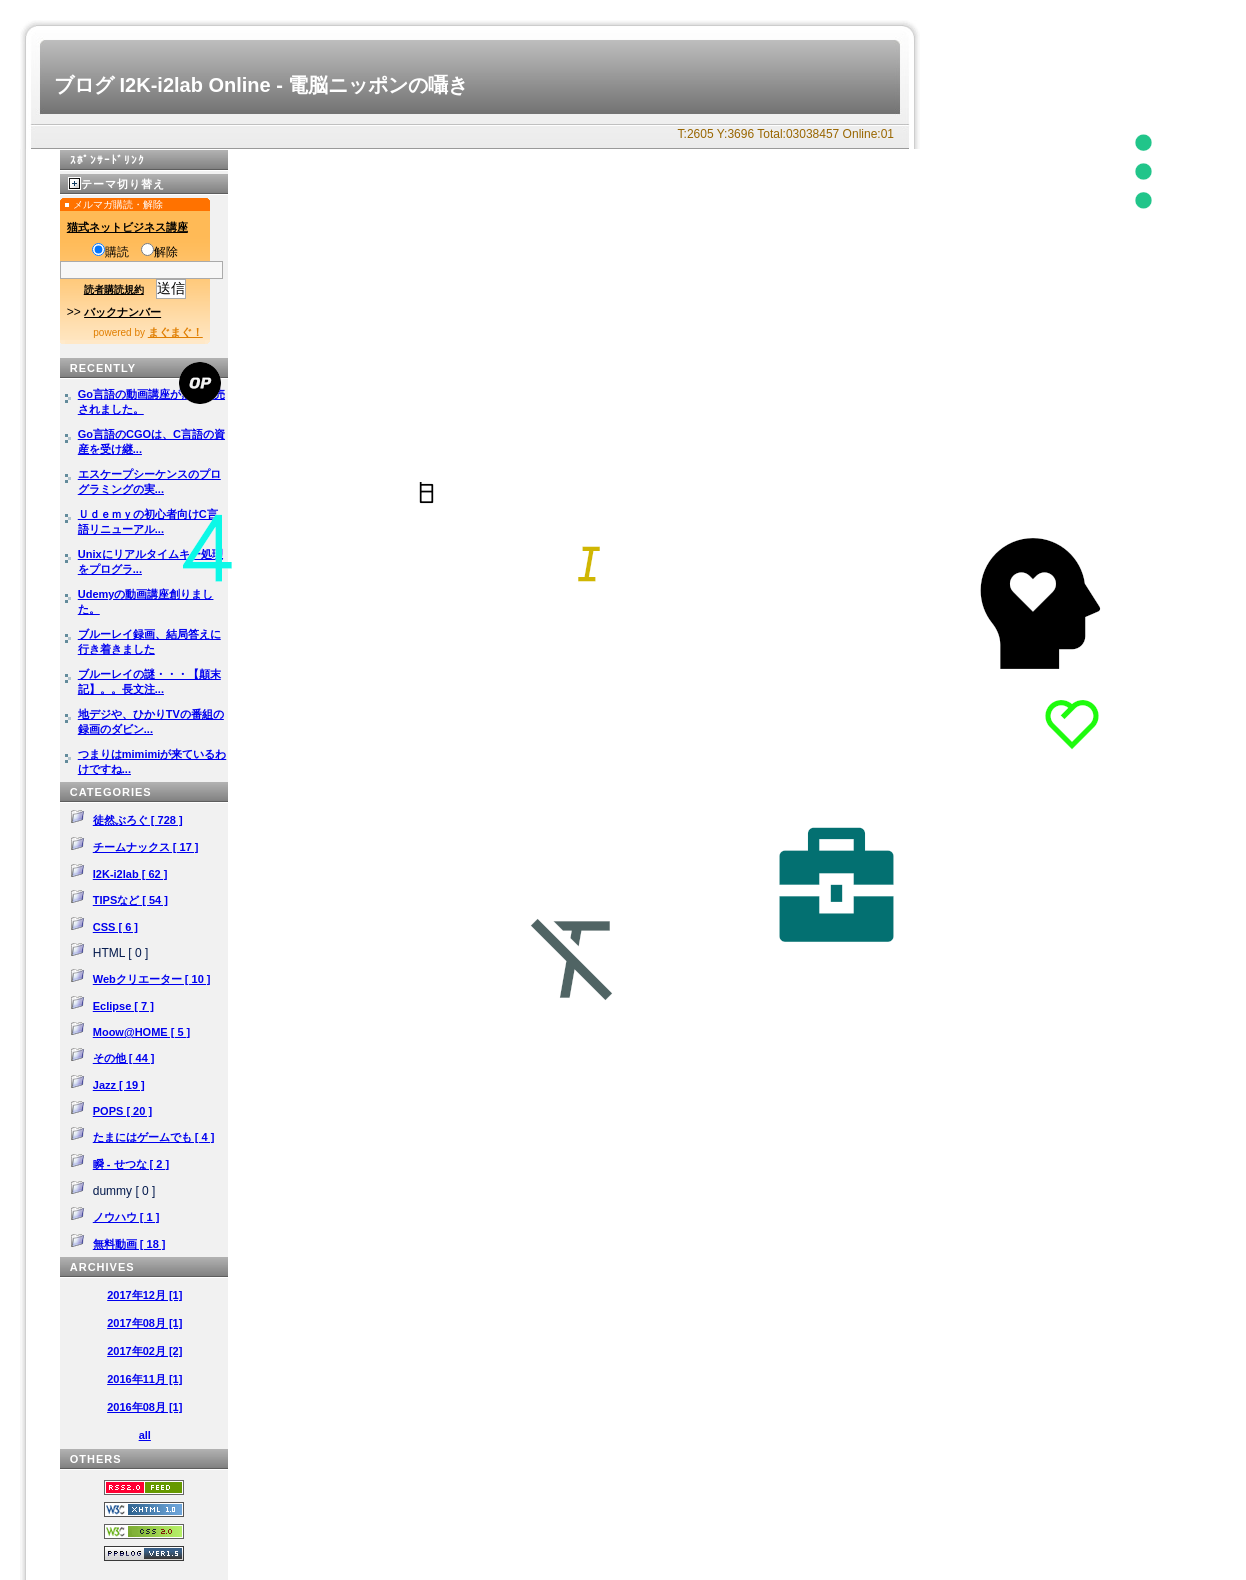 The width and height of the screenshot is (1246, 1580). I want to click on add item to favorites, so click(1072, 724).